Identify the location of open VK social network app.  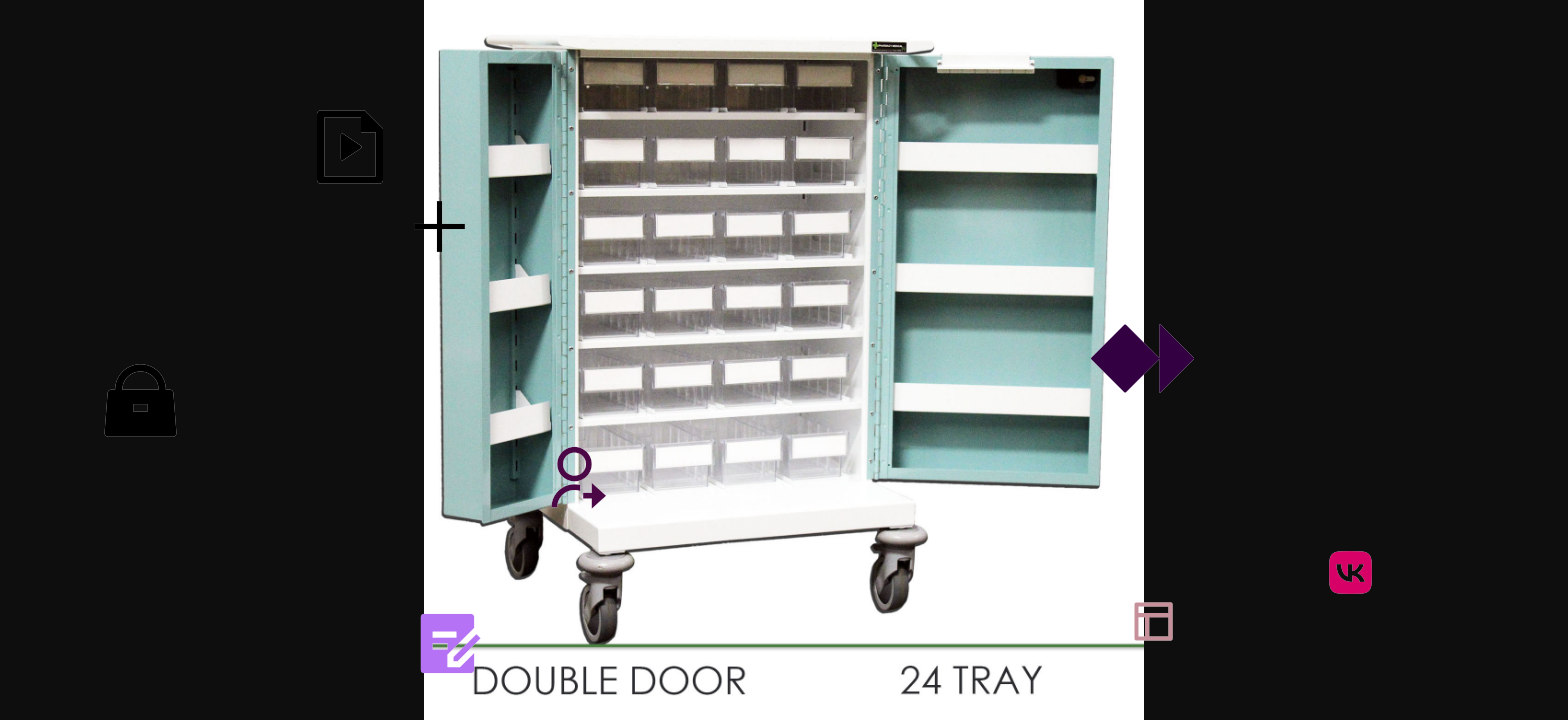
(1350, 572).